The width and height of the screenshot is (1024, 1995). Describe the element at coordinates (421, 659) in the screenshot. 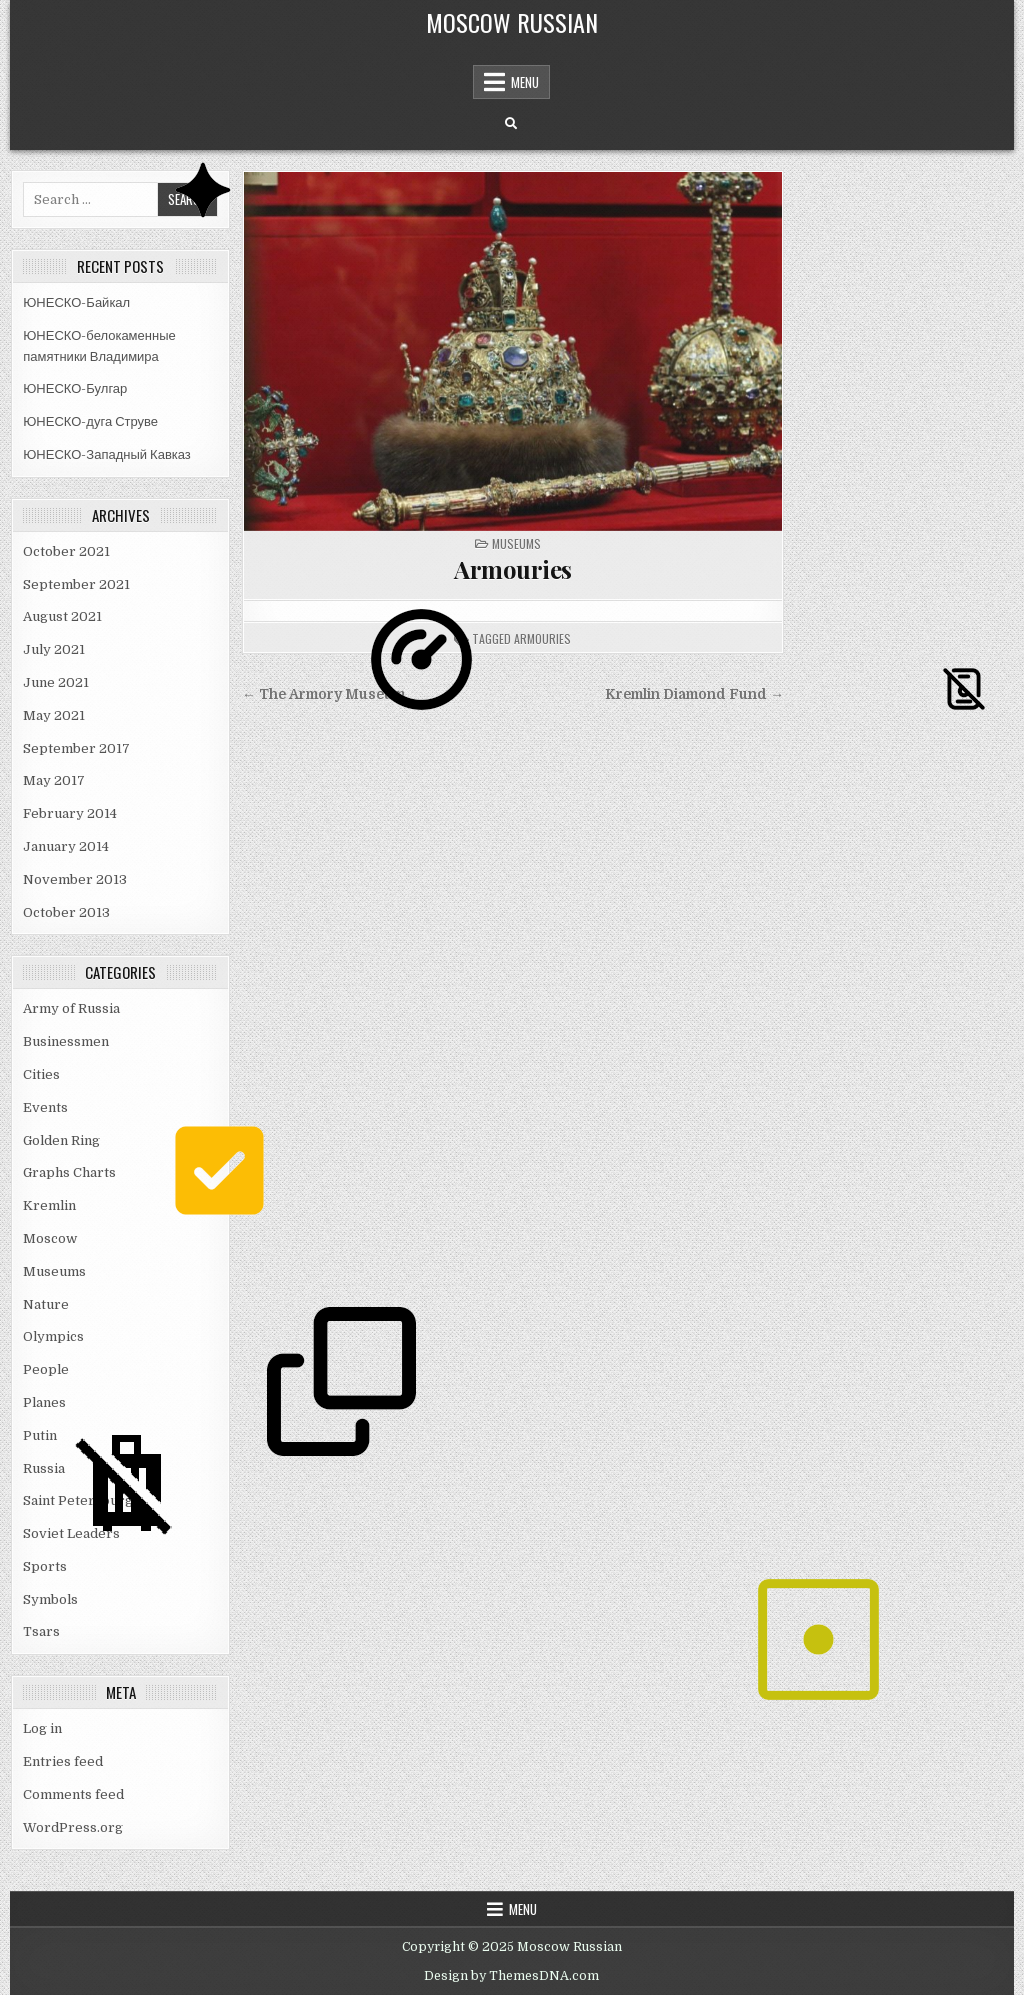

I see `view performance metrics or speed` at that location.